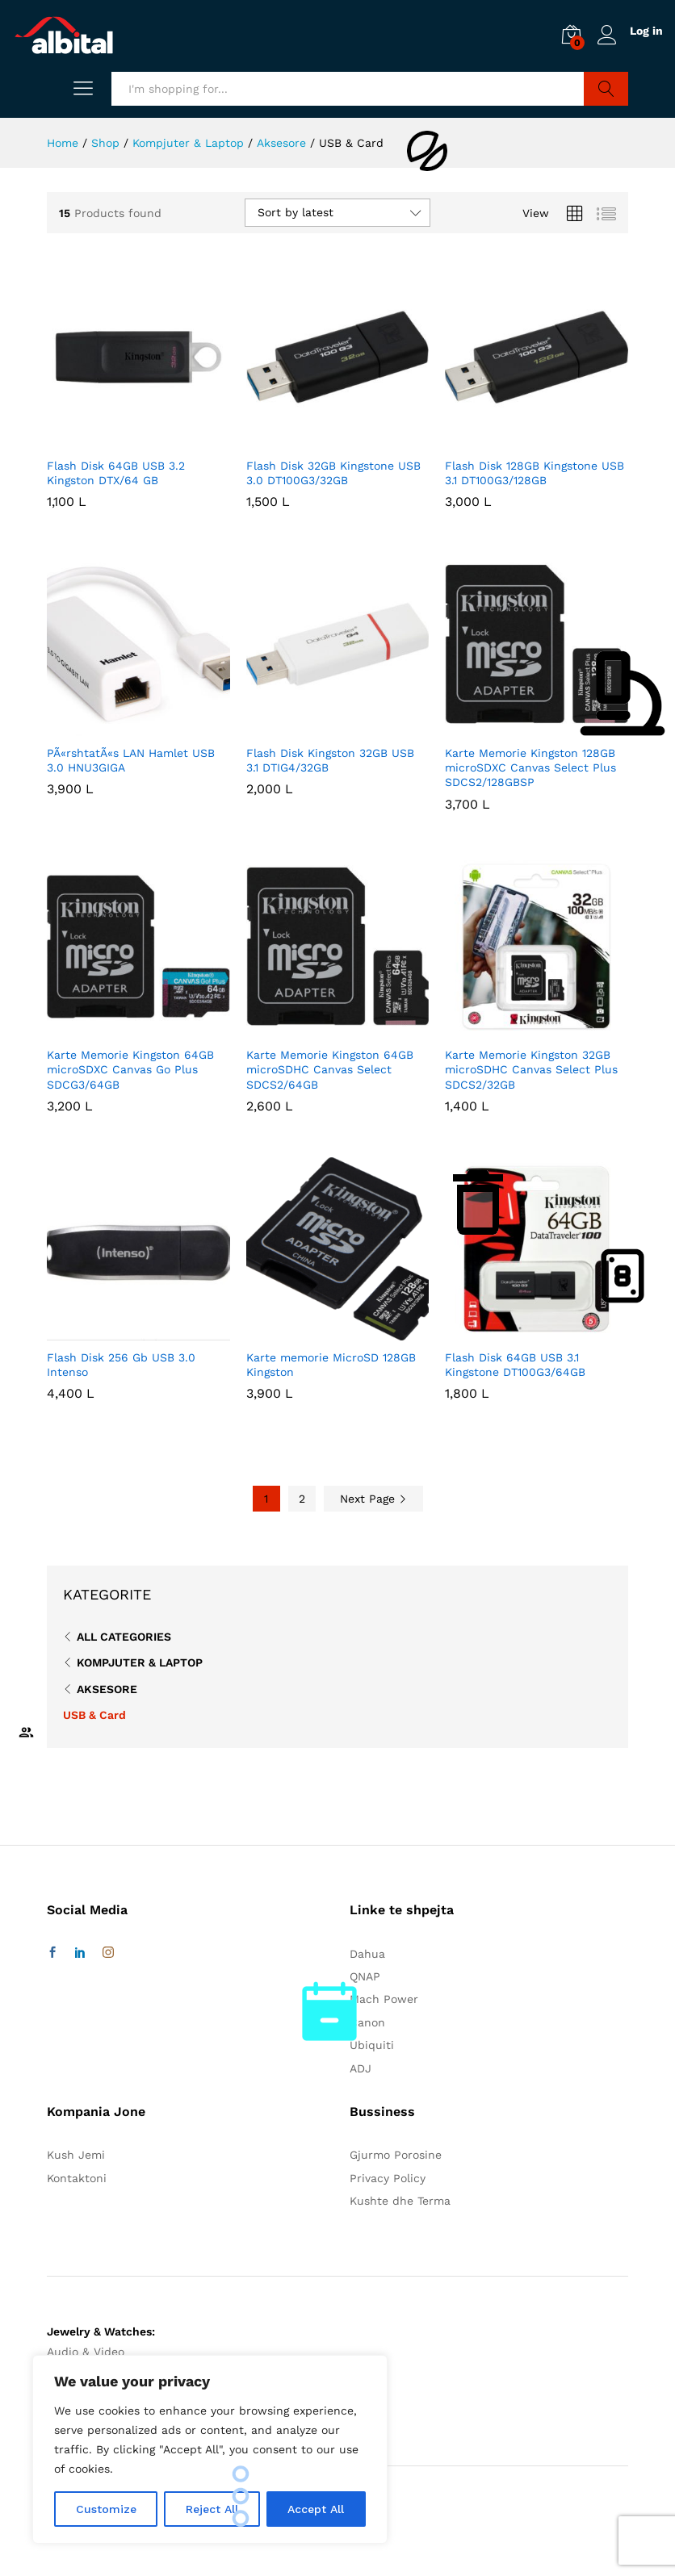 Image resolution: width=675 pixels, height=2576 pixels. I want to click on open more options menu, so click(241, 2496).